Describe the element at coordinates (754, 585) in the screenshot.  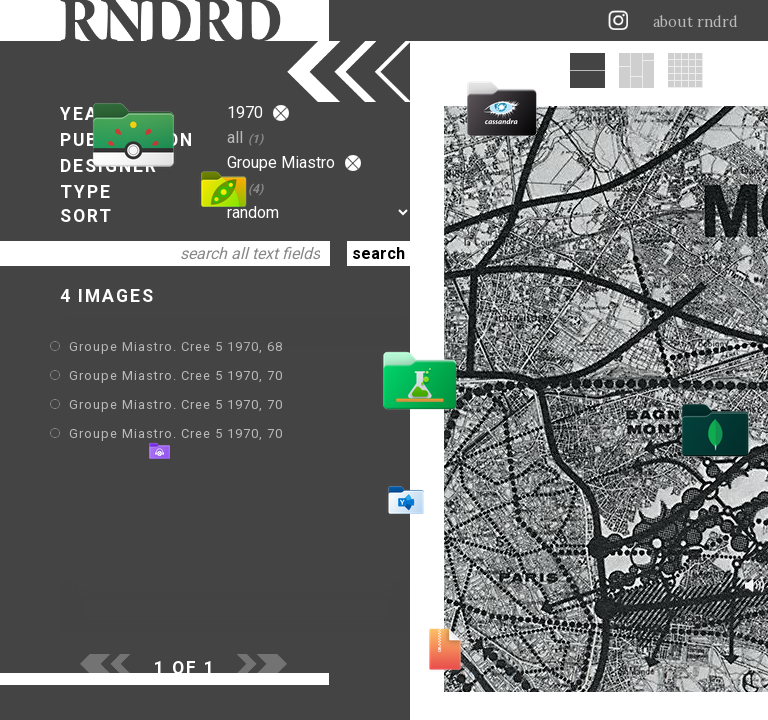
I see `indicates volume is set to high` at that location.